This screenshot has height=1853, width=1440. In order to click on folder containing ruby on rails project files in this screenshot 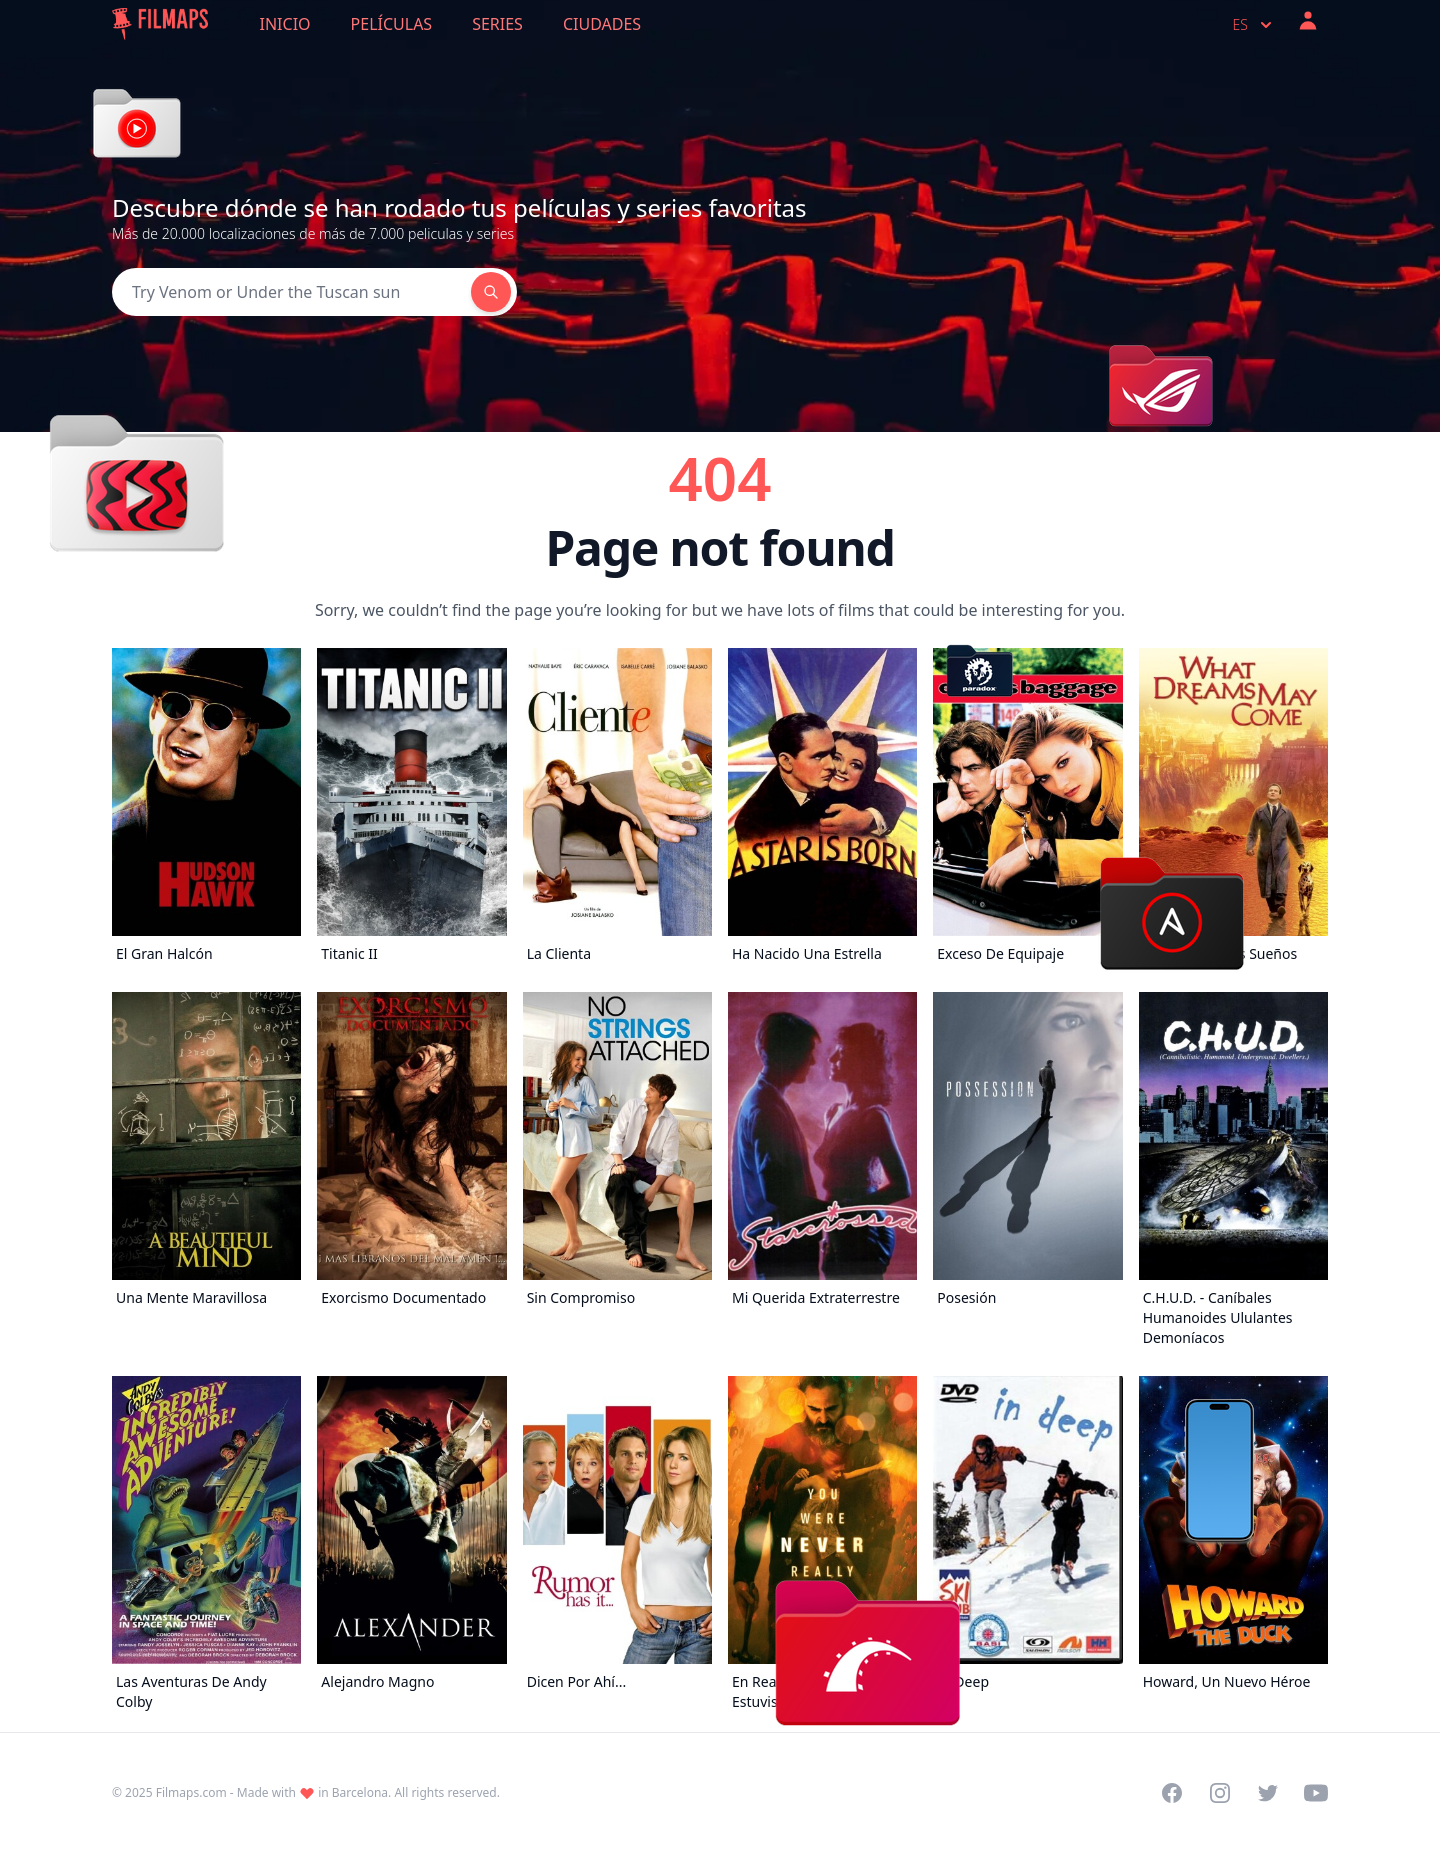, I will do `click(867, 1658)`.